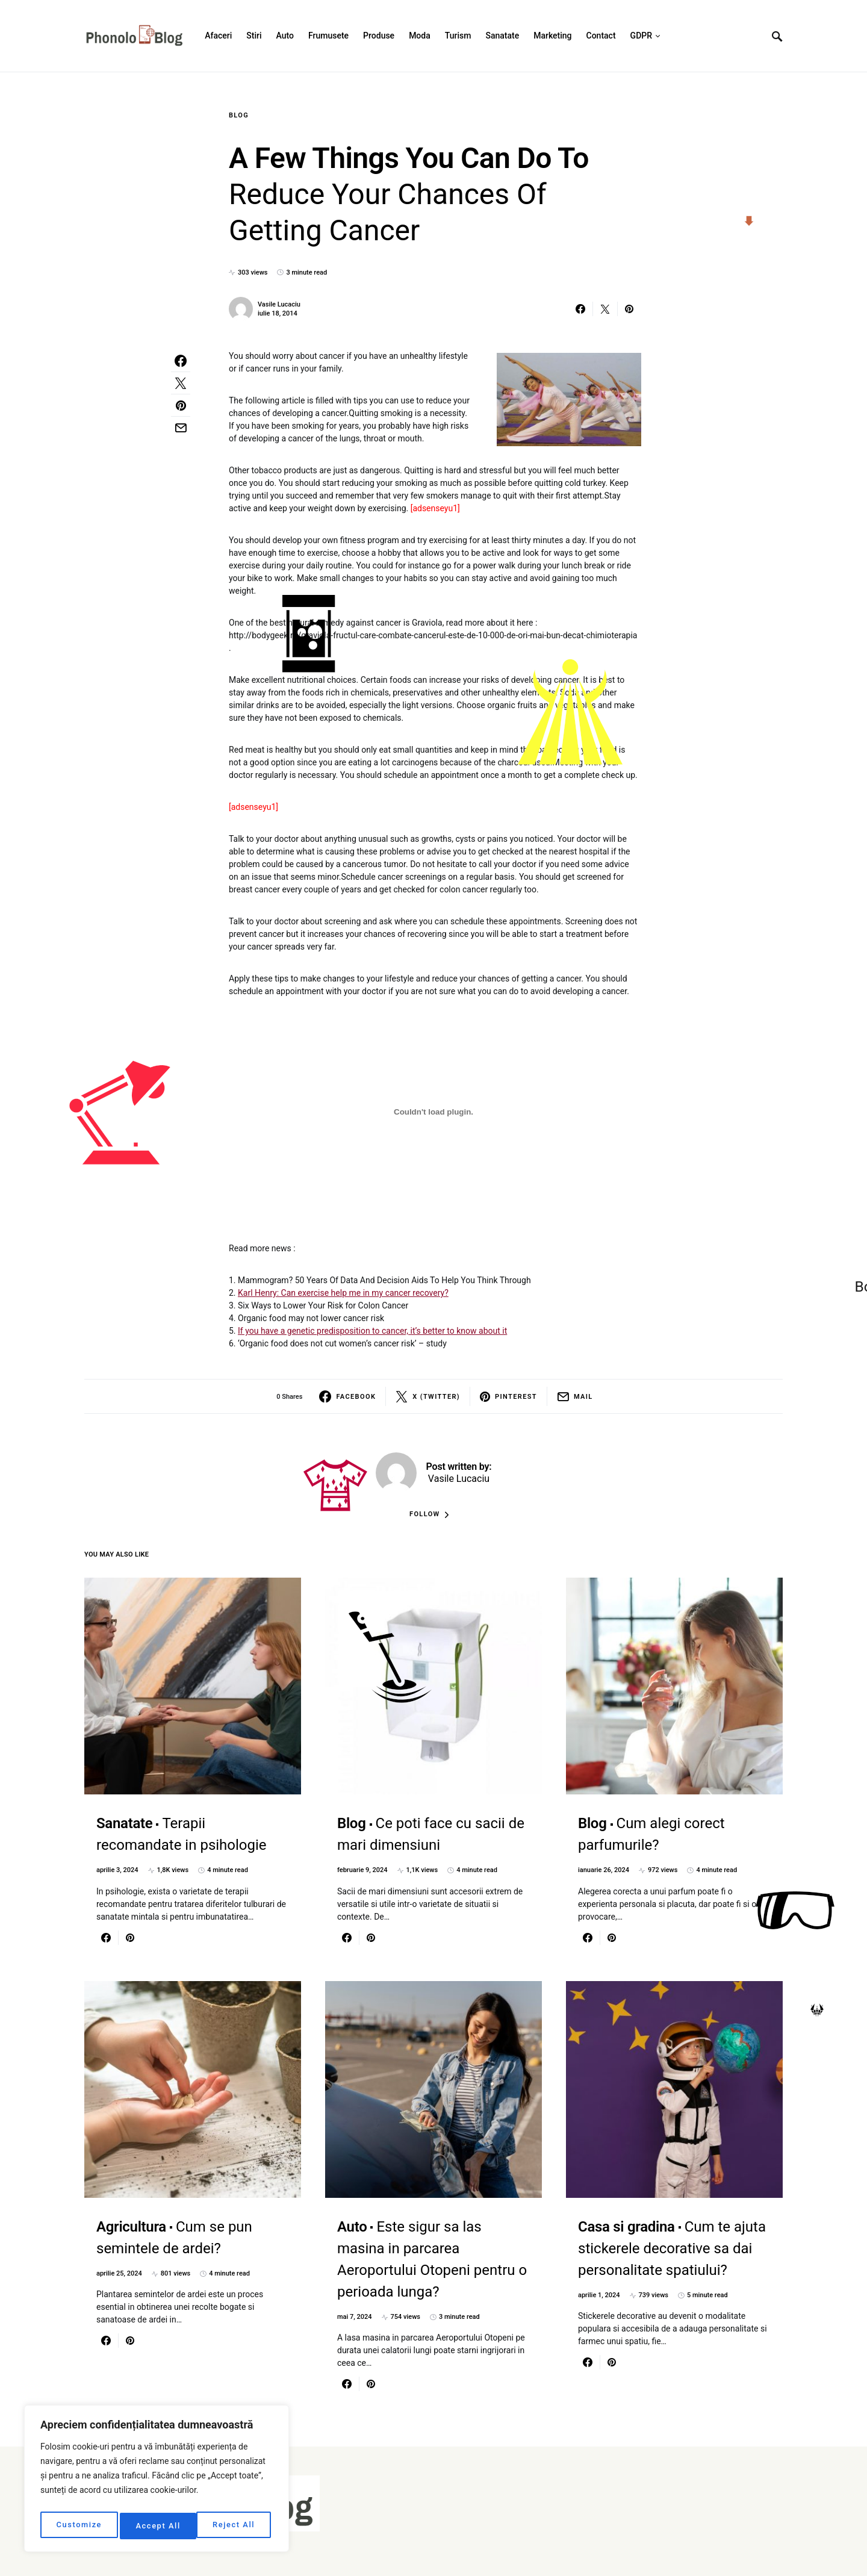 The width and height of the screenshot is (867, 2576). What do you see at coordinates (390, 1657) in the screenshot?
I see `metal detector tool or feature` at bounding box center [390, 1657].